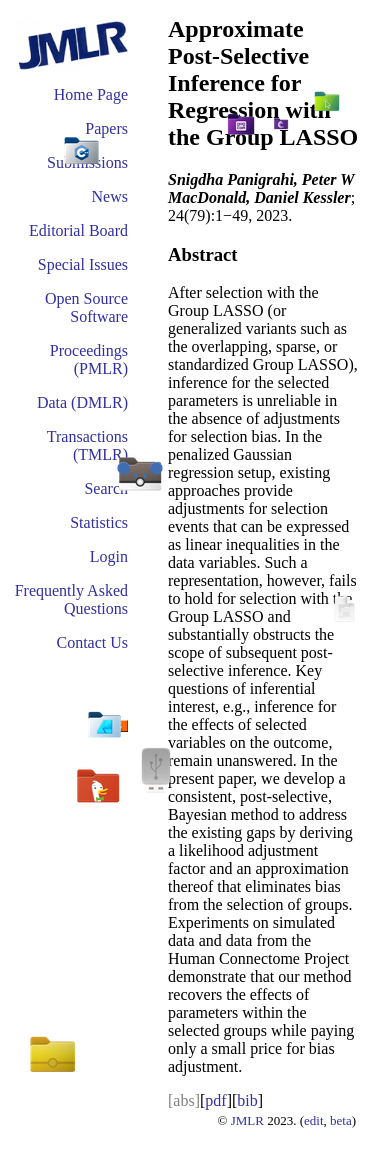  Describe the element at coordinates (344, 609) in the screenshot. I see `a plain text file` at that location.